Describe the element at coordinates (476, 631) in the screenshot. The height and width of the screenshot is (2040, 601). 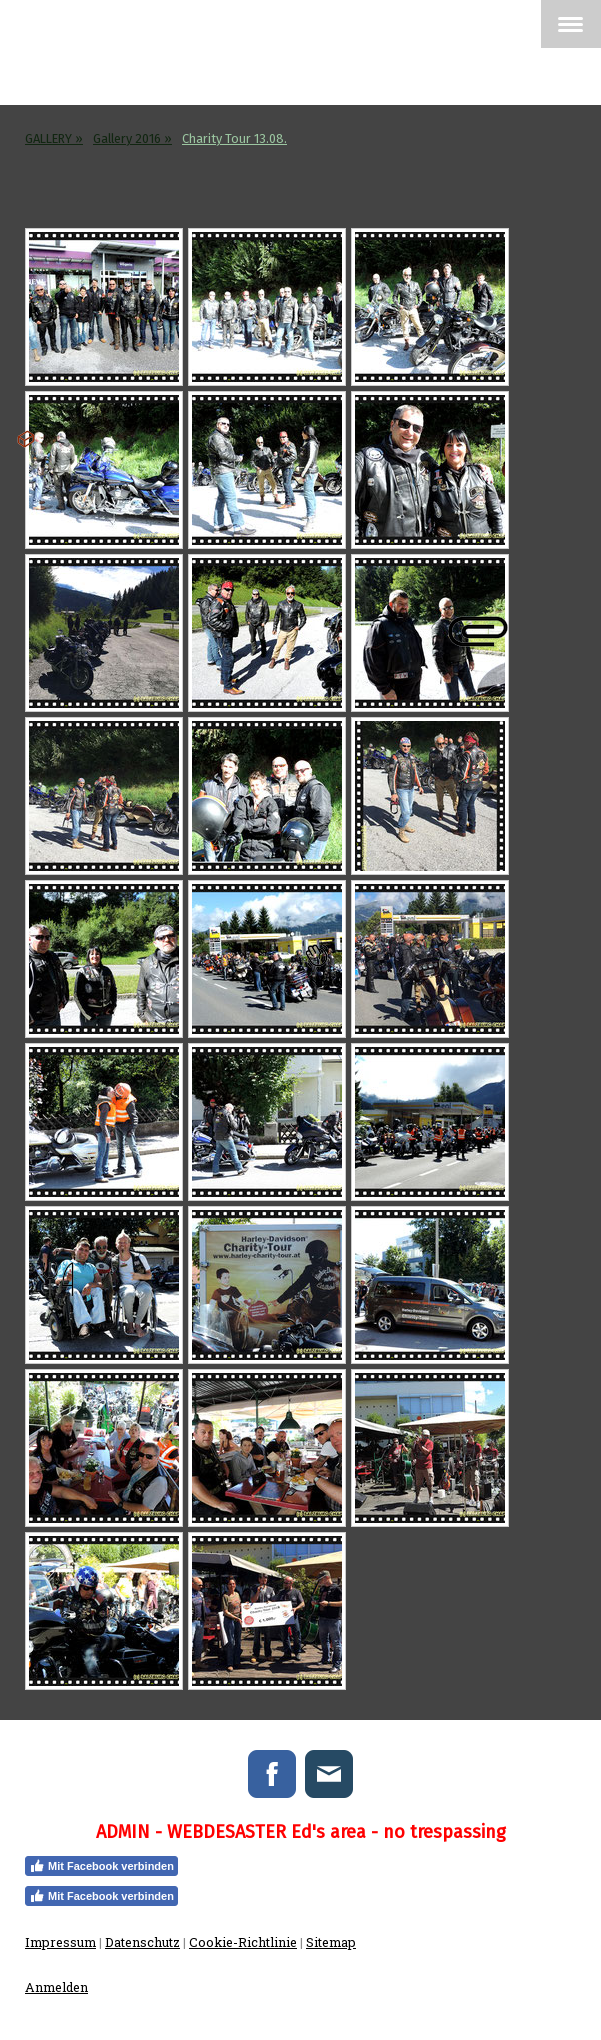
I see `attach a file to your message` at that location.